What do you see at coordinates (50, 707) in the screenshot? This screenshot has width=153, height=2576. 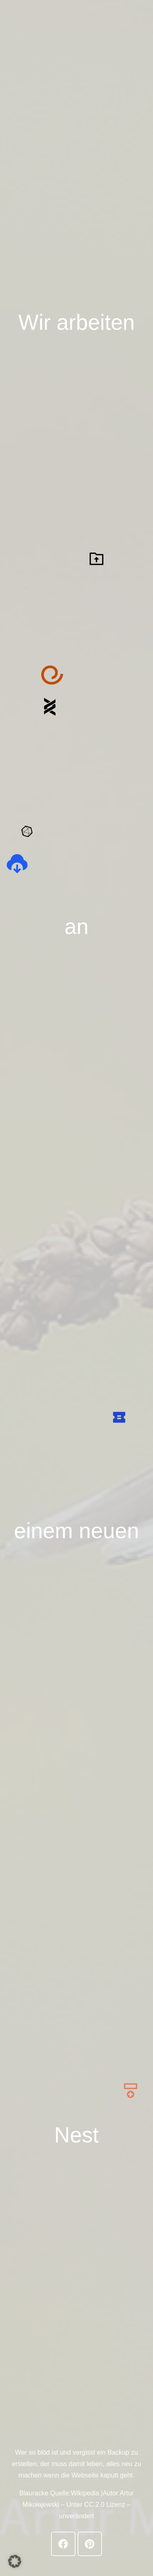 I see `helix brand logo` at bounding box center [50, 707].